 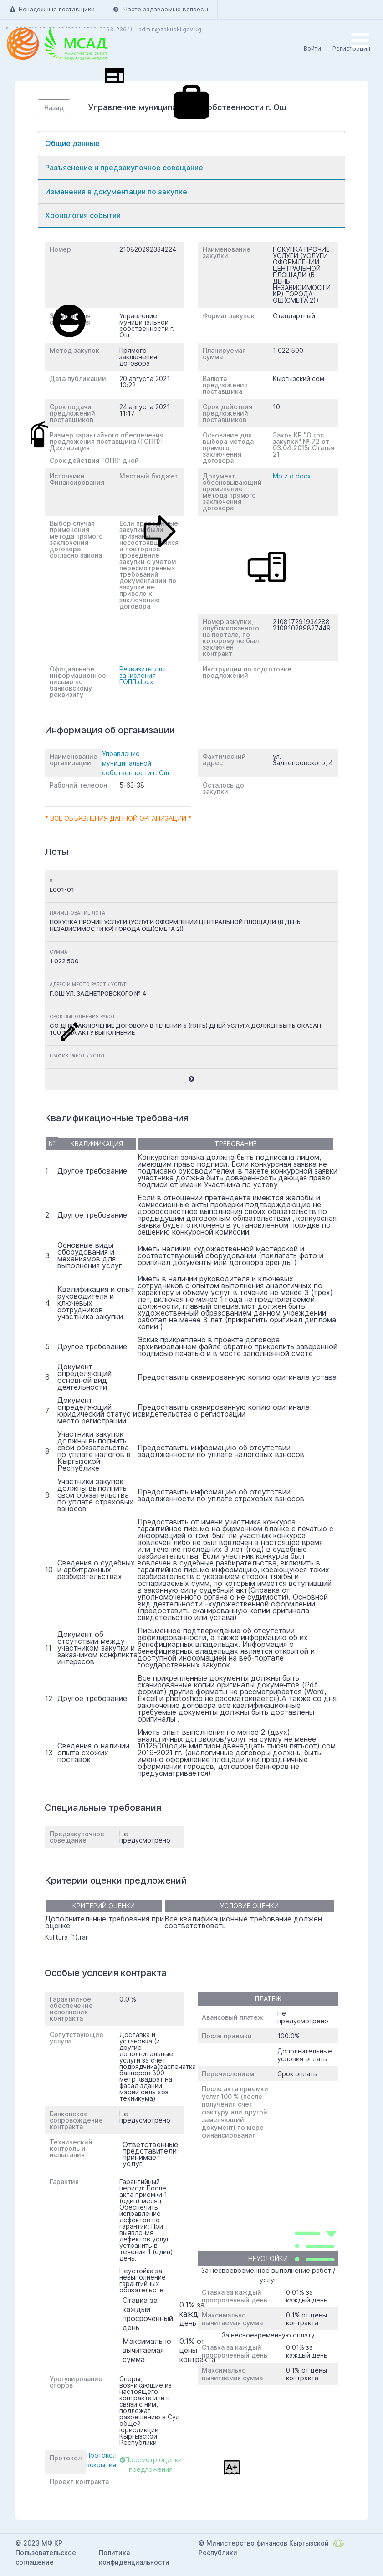 I want to click on fire safety equipment indicator, so click(x=38, y=435).